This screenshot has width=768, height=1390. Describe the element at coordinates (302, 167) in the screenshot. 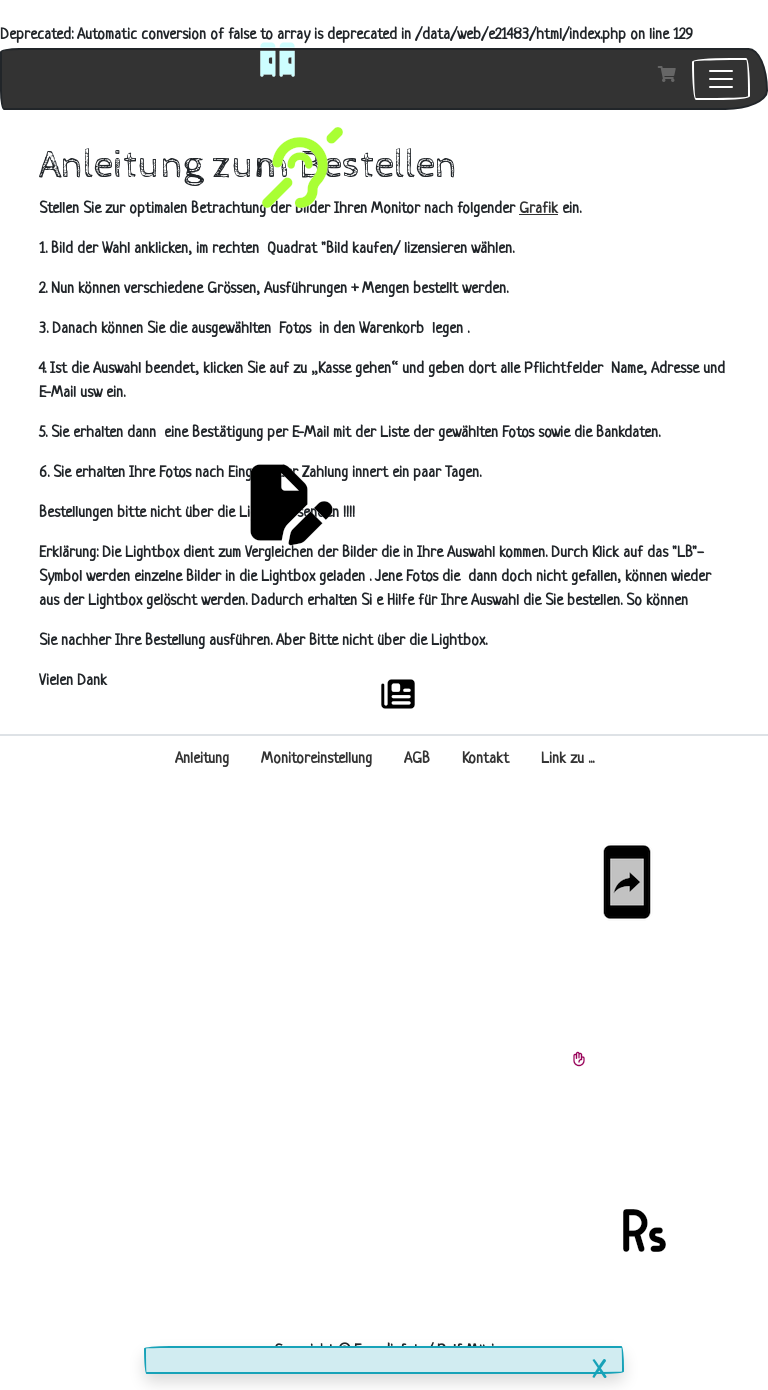

I see `indicates deaf or hard of hearing accessibility option` at that location.